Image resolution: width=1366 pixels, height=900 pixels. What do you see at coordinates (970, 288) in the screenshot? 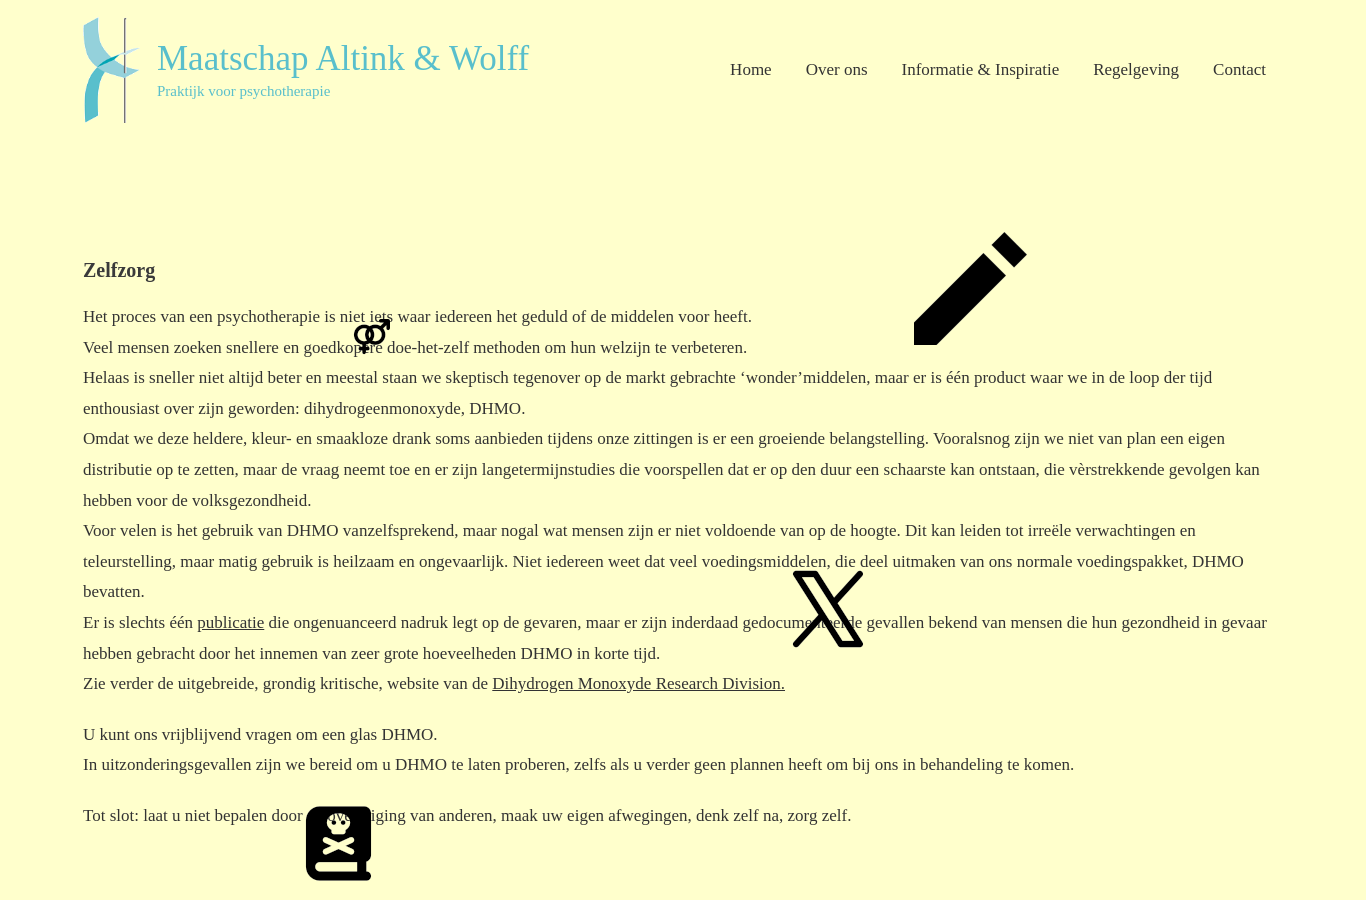
I see `edit this item` at bounding box center [970, 288].